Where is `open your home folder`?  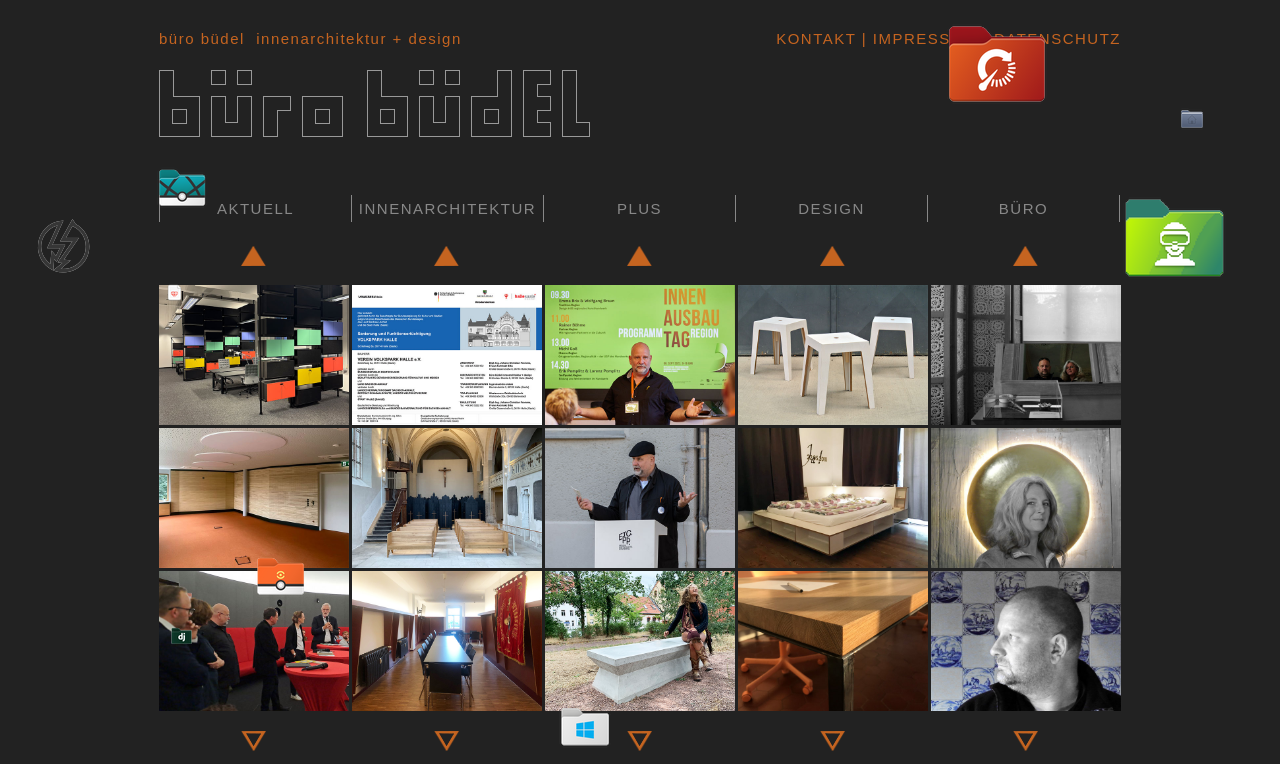
open your home folder is located at coordinates (1192, 119).